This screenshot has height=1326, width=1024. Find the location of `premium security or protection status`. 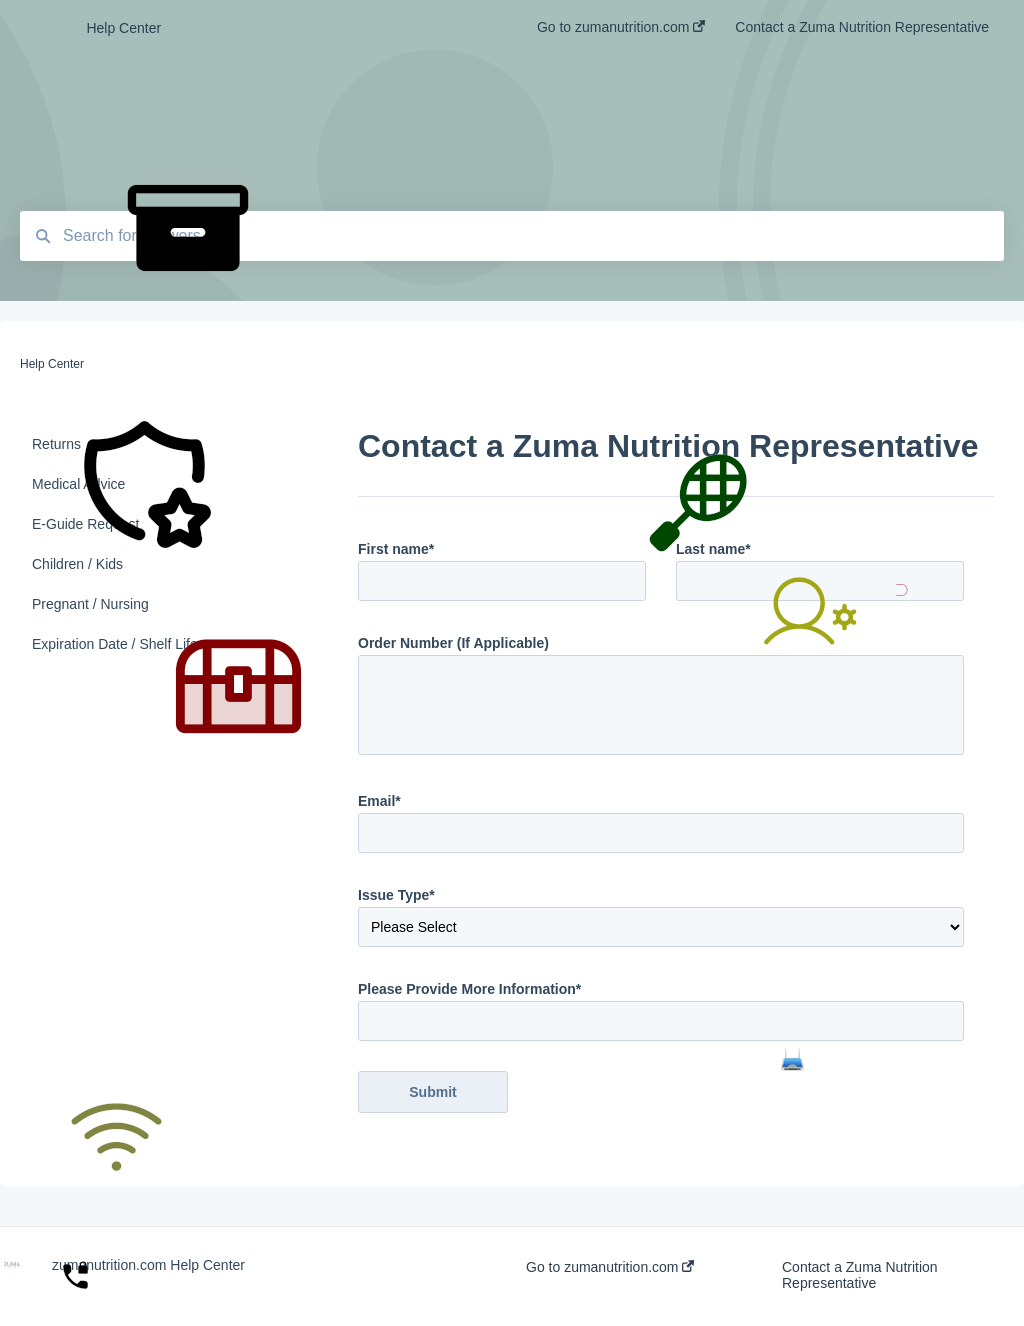

premium security or protection status is located at coordinates (144, 481).